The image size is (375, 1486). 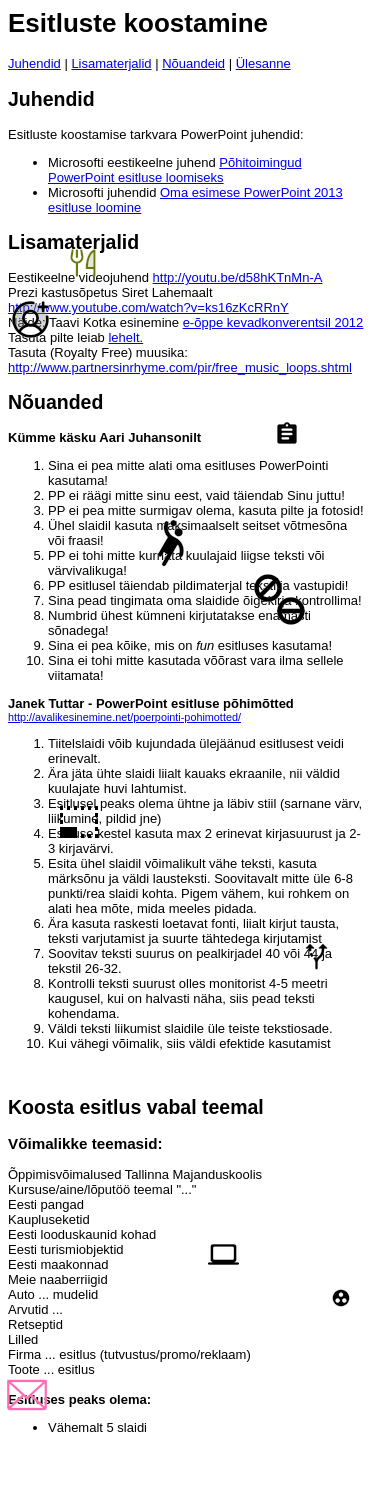 I want to click on access laptop or computer settings, so click(x=223, y=1254).